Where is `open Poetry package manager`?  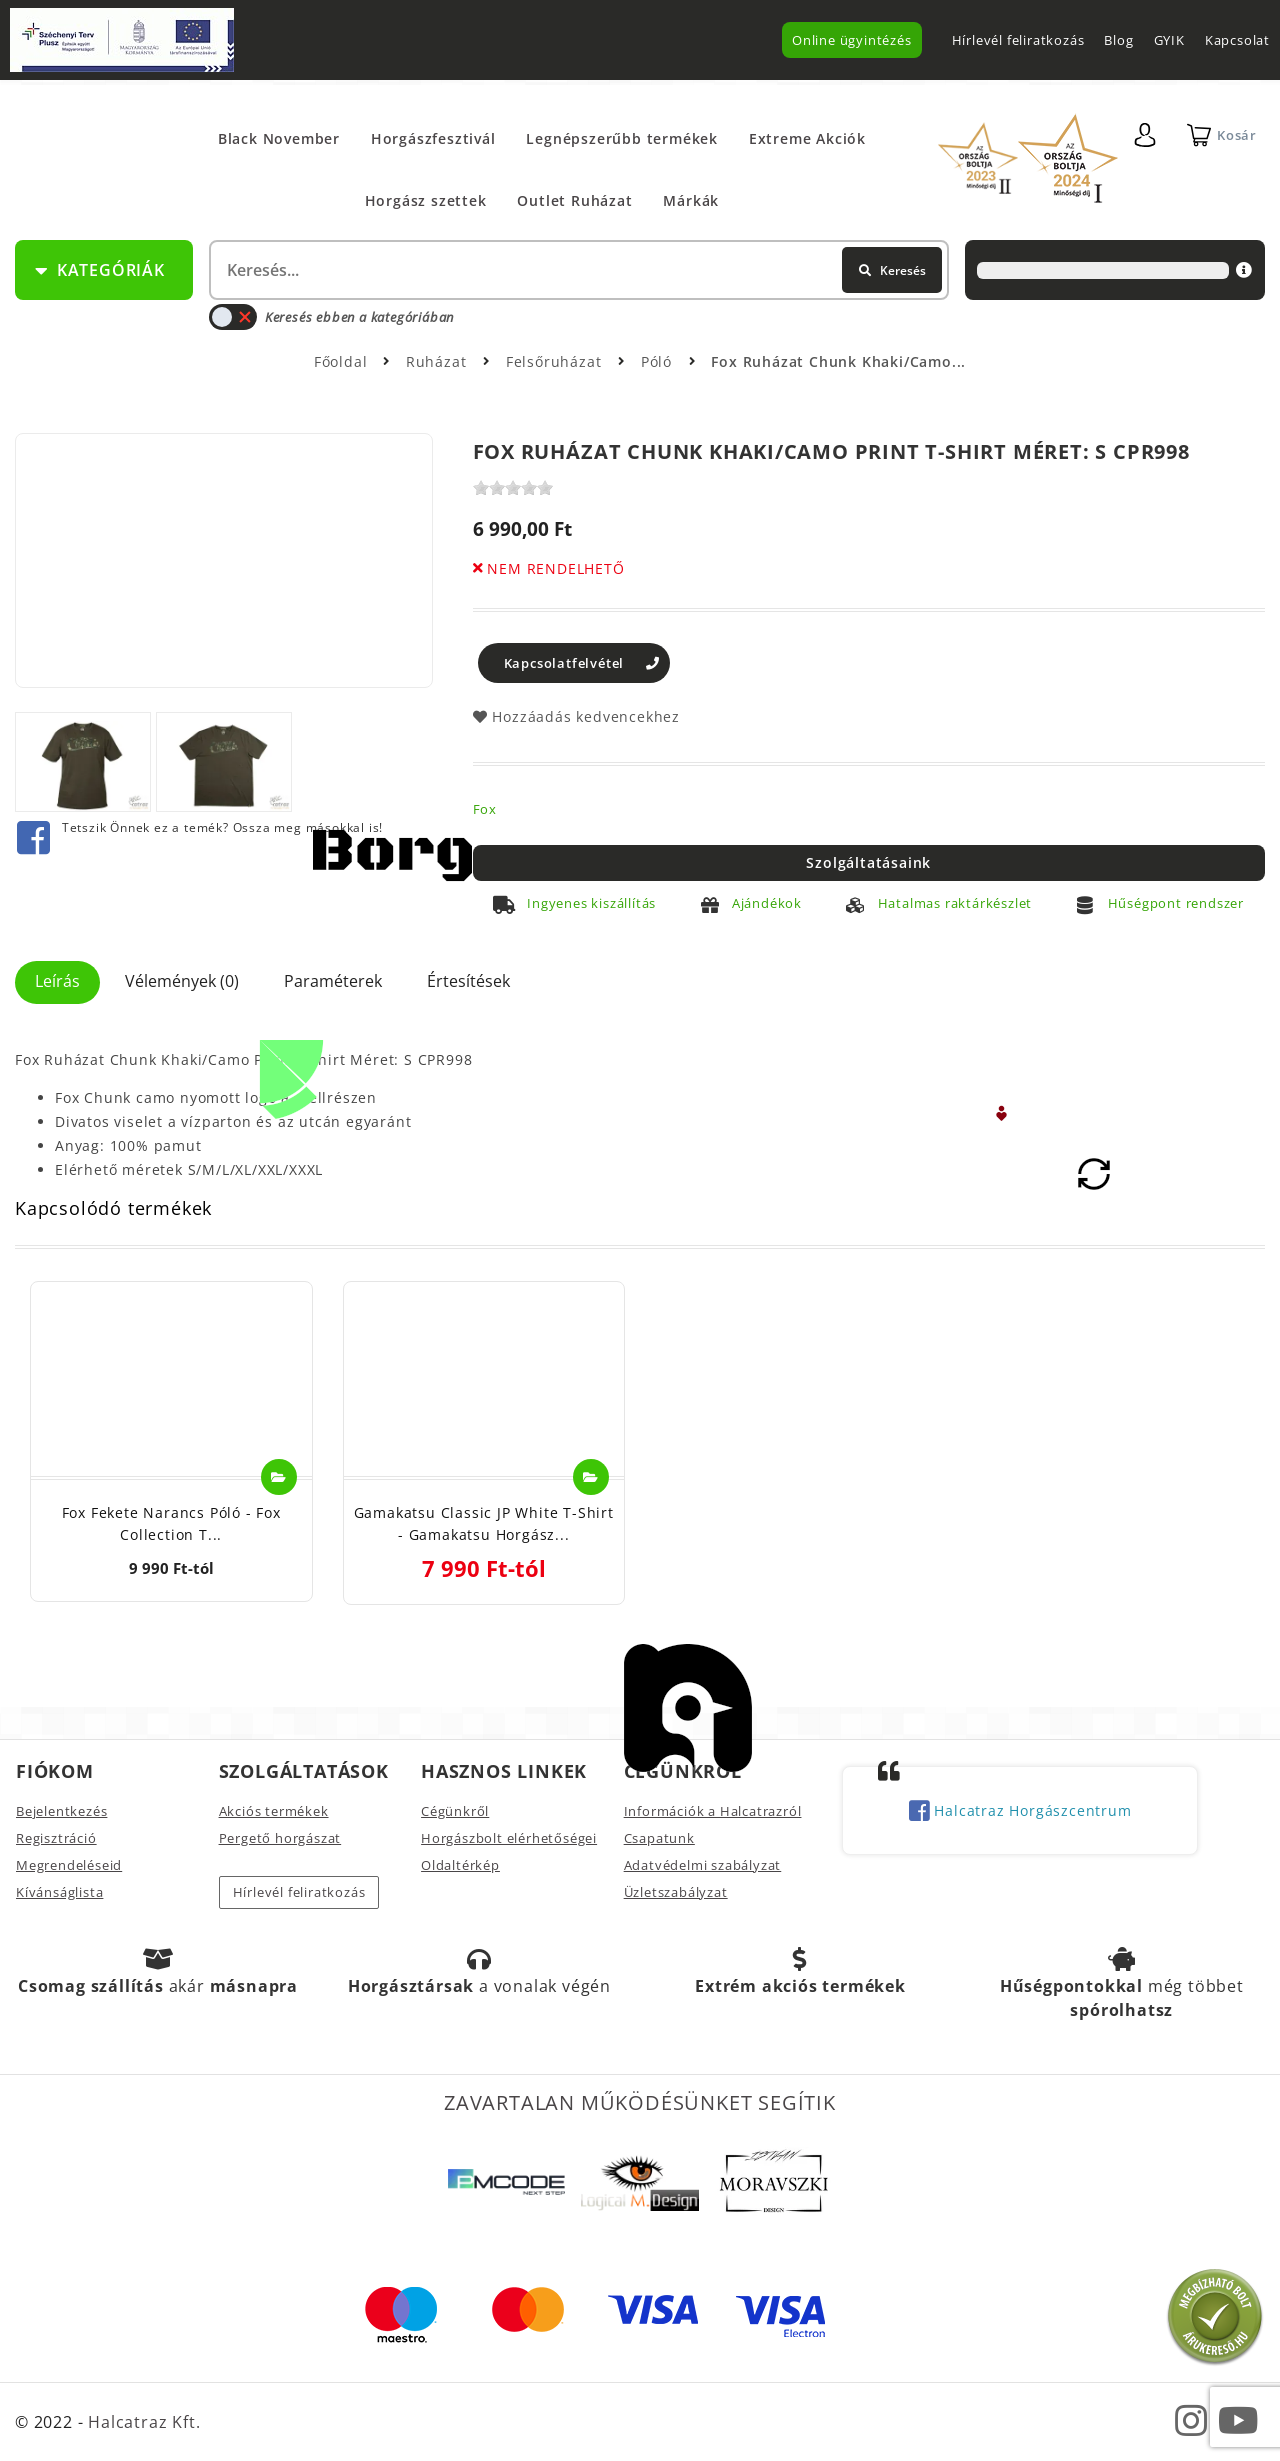 open Poetry package manager is located at coordinates (291, 1079).